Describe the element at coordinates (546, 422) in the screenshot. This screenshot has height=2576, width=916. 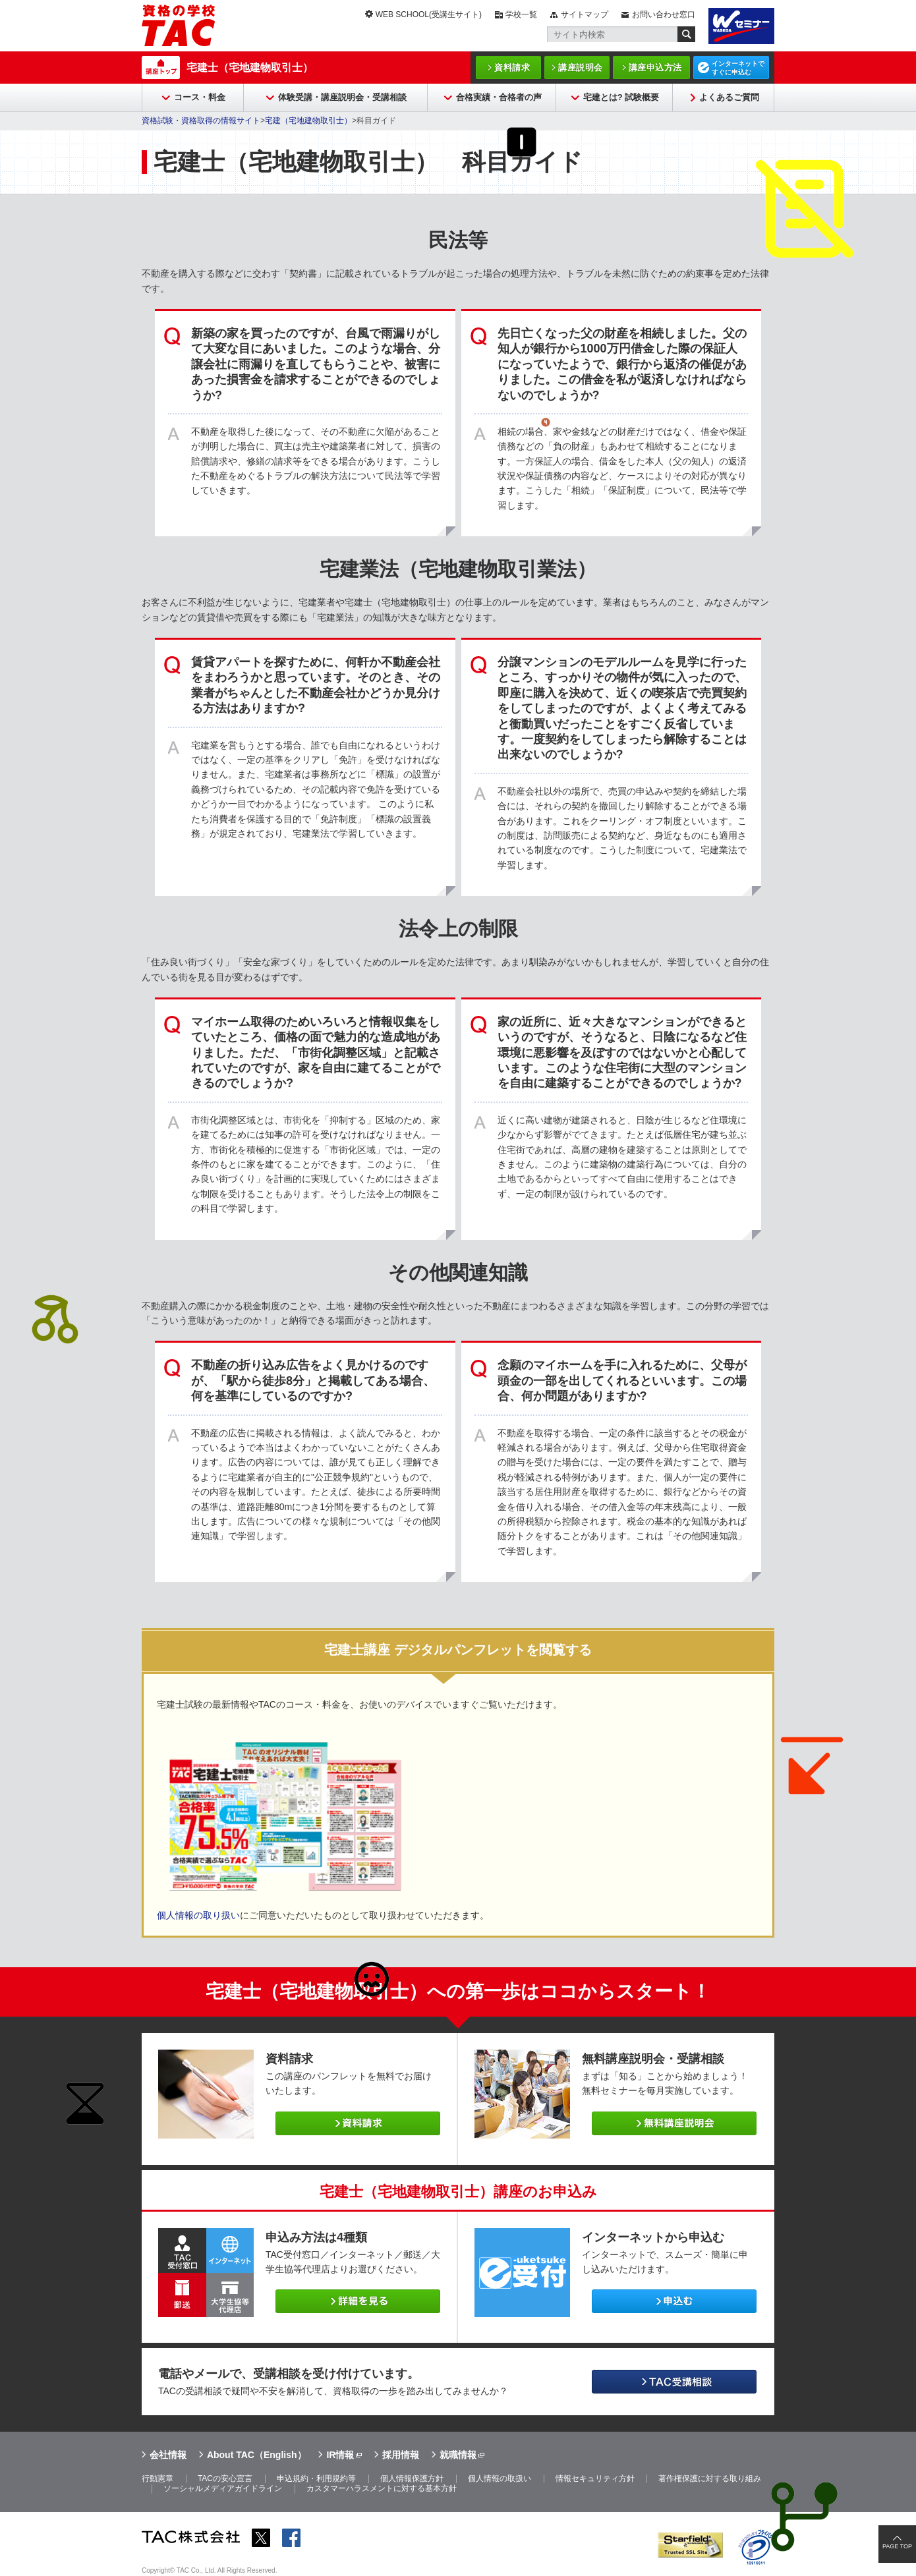
I see `indicates step 4 in a multi-step process` at that location.